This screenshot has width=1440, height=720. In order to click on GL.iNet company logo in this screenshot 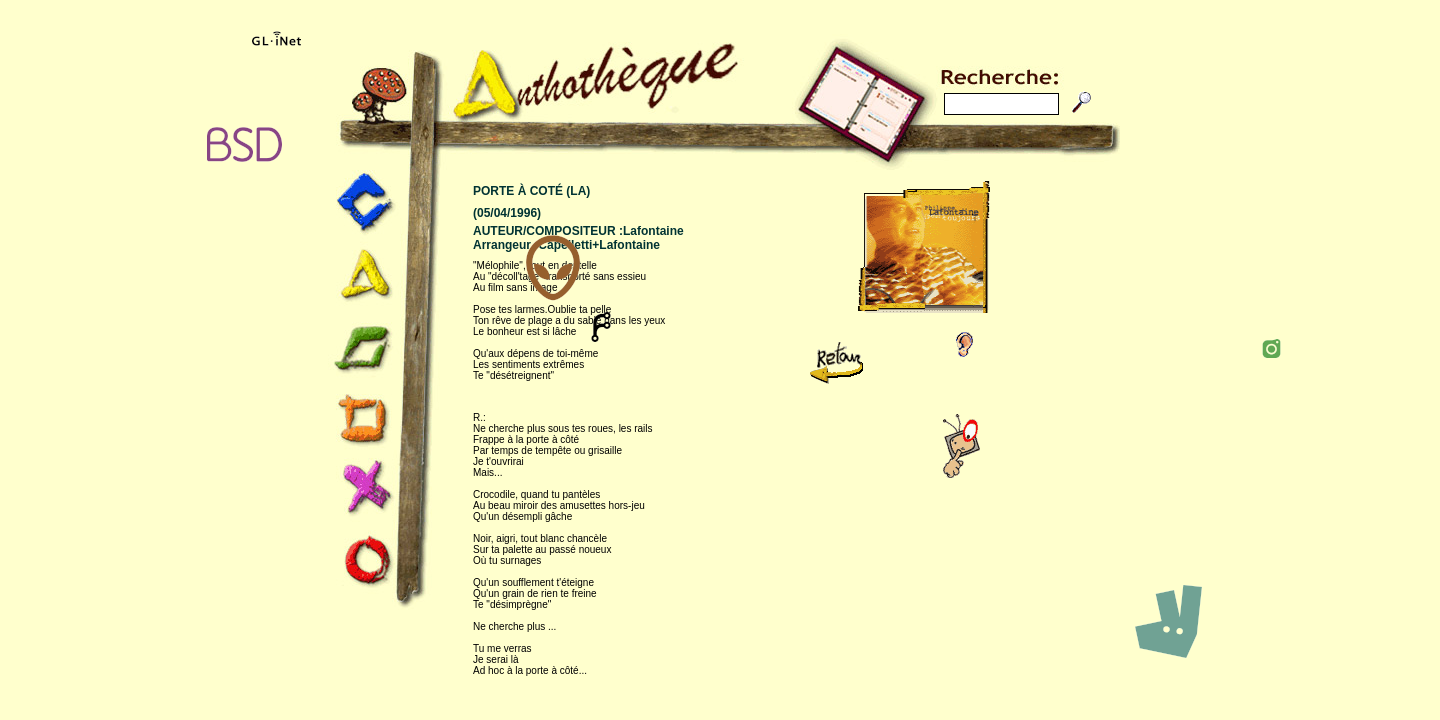, I will do `click(276, 38)`.